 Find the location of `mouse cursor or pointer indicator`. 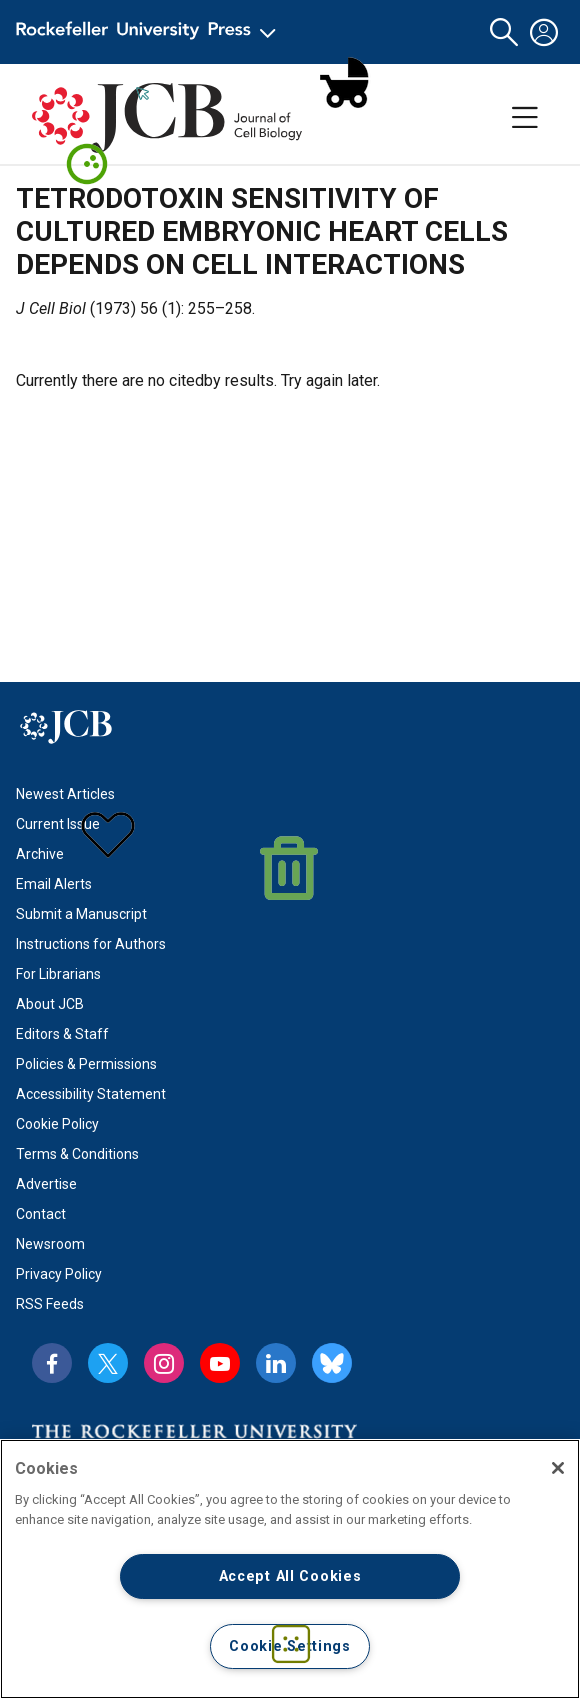

mouse cursor or pointer indicator is located at coordinates (142, 93).